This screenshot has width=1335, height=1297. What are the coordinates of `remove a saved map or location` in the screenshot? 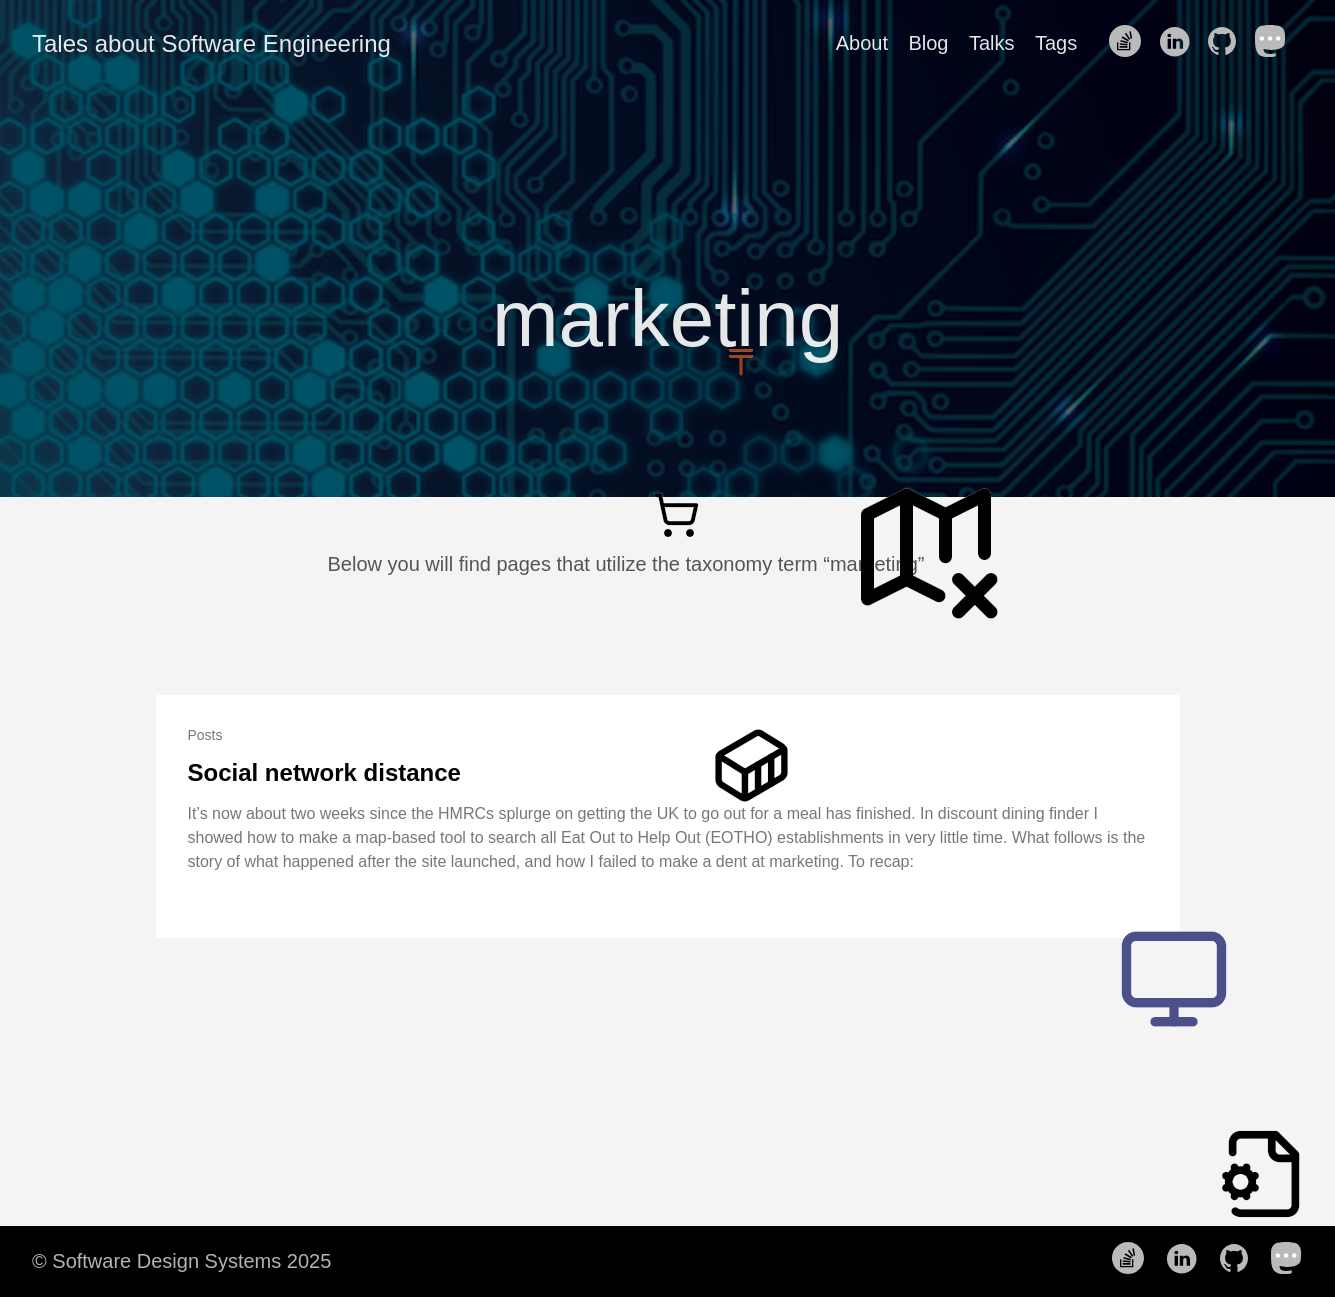 It's located at (926, 547).